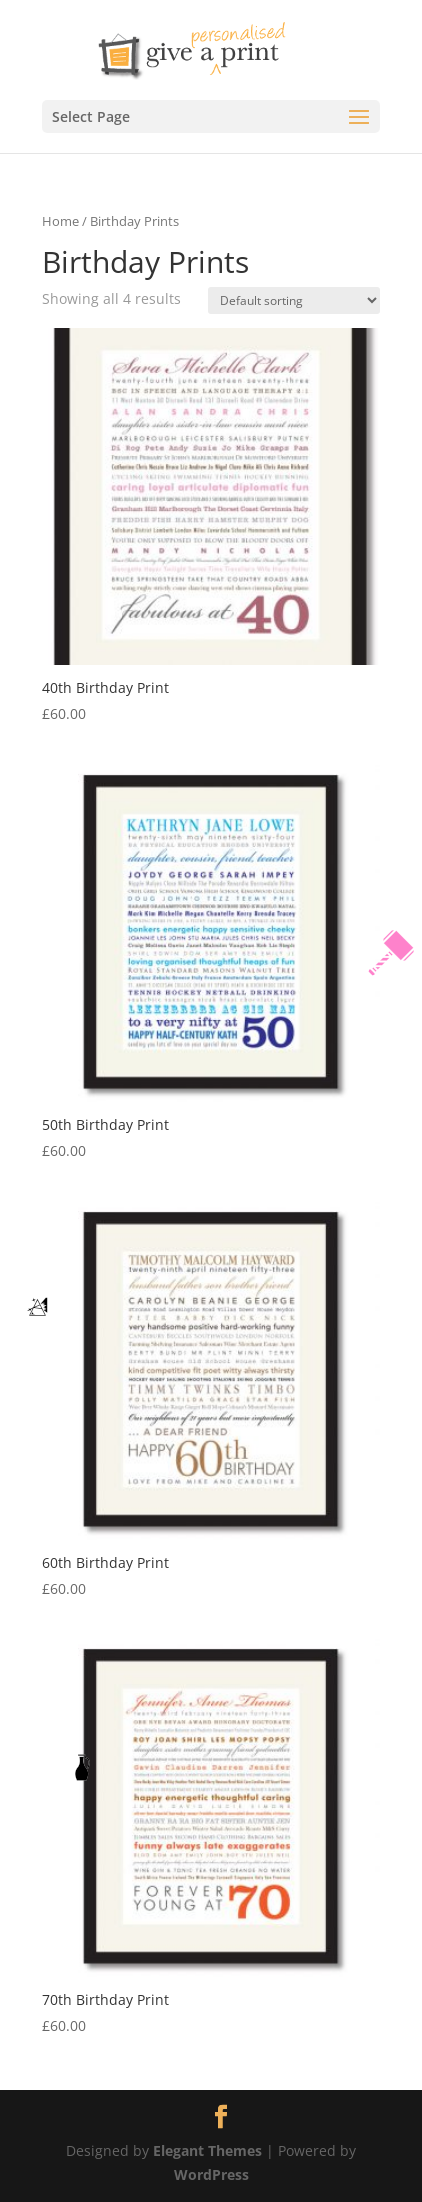 Image resolution: width=422 pixels, height=2202 pixels. What do you see at coordinates (37, 1307) in the screenshot?
I see `indicates light refraction or spectrum settings` at bounding box center [37, 1307].